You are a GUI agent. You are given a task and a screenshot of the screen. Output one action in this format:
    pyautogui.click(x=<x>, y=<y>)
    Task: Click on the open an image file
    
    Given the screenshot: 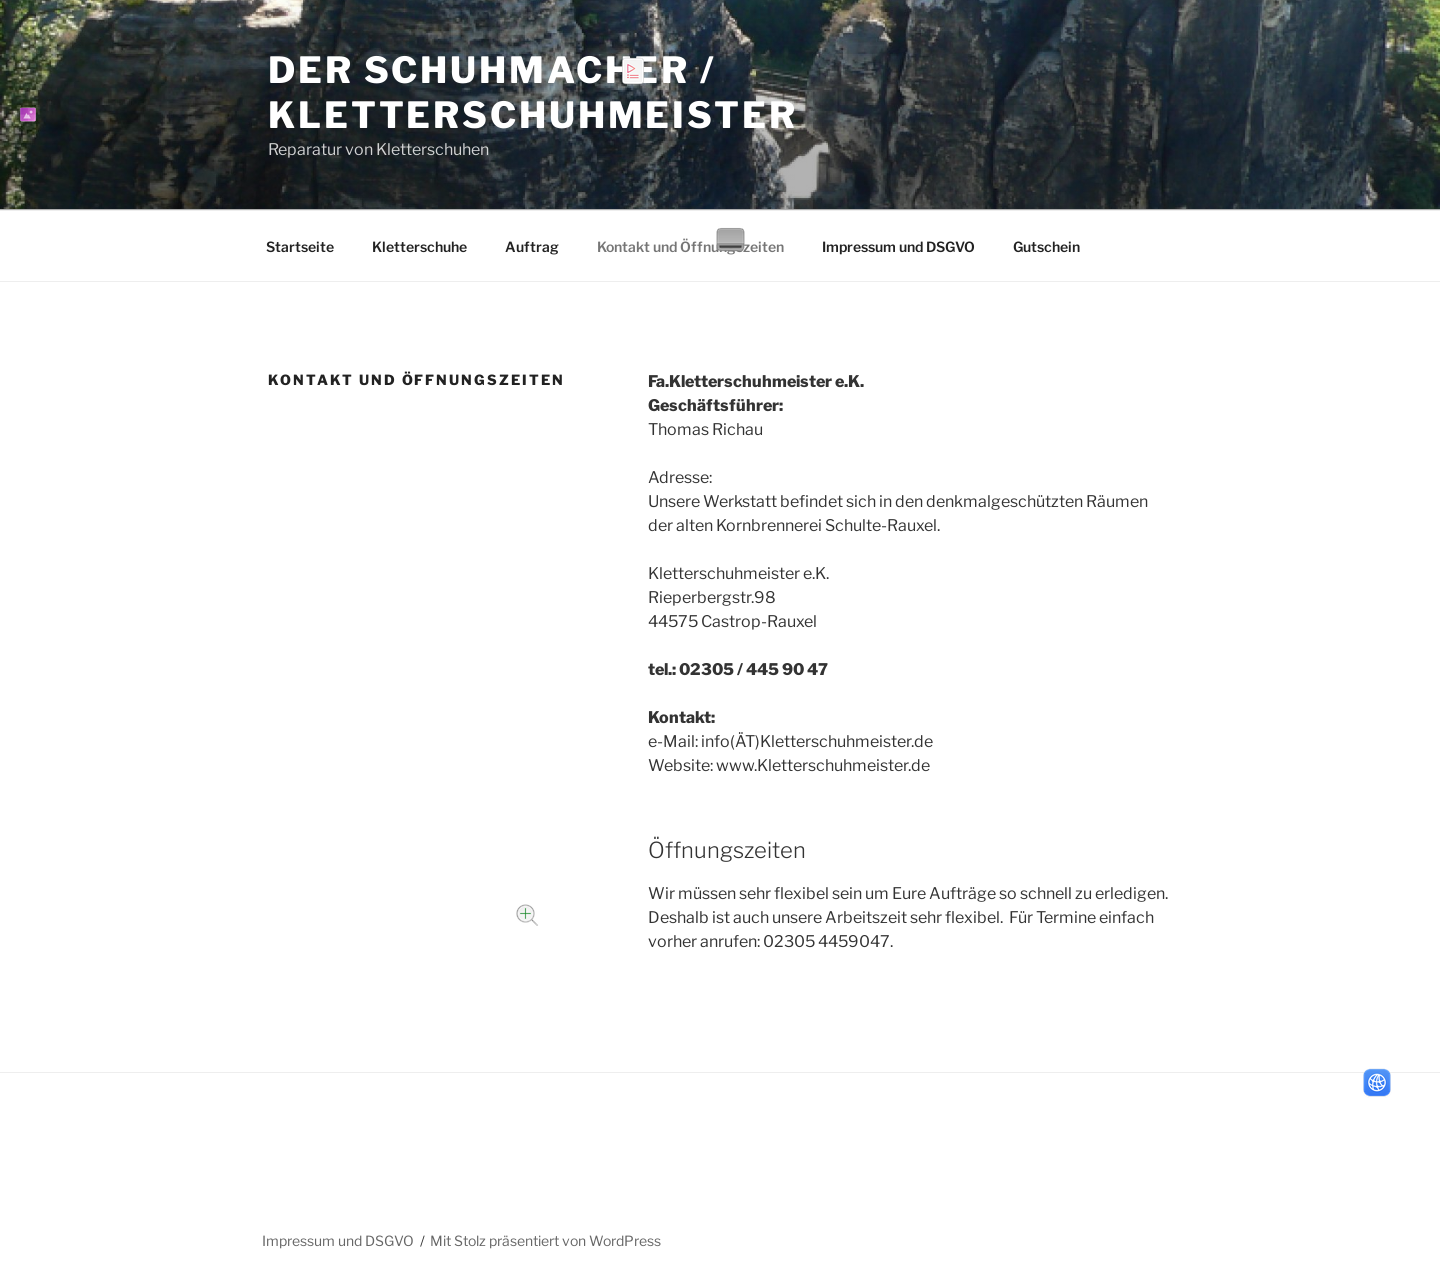 What is the action you would take?
    pyautogui.click(x=28, y=114)
    